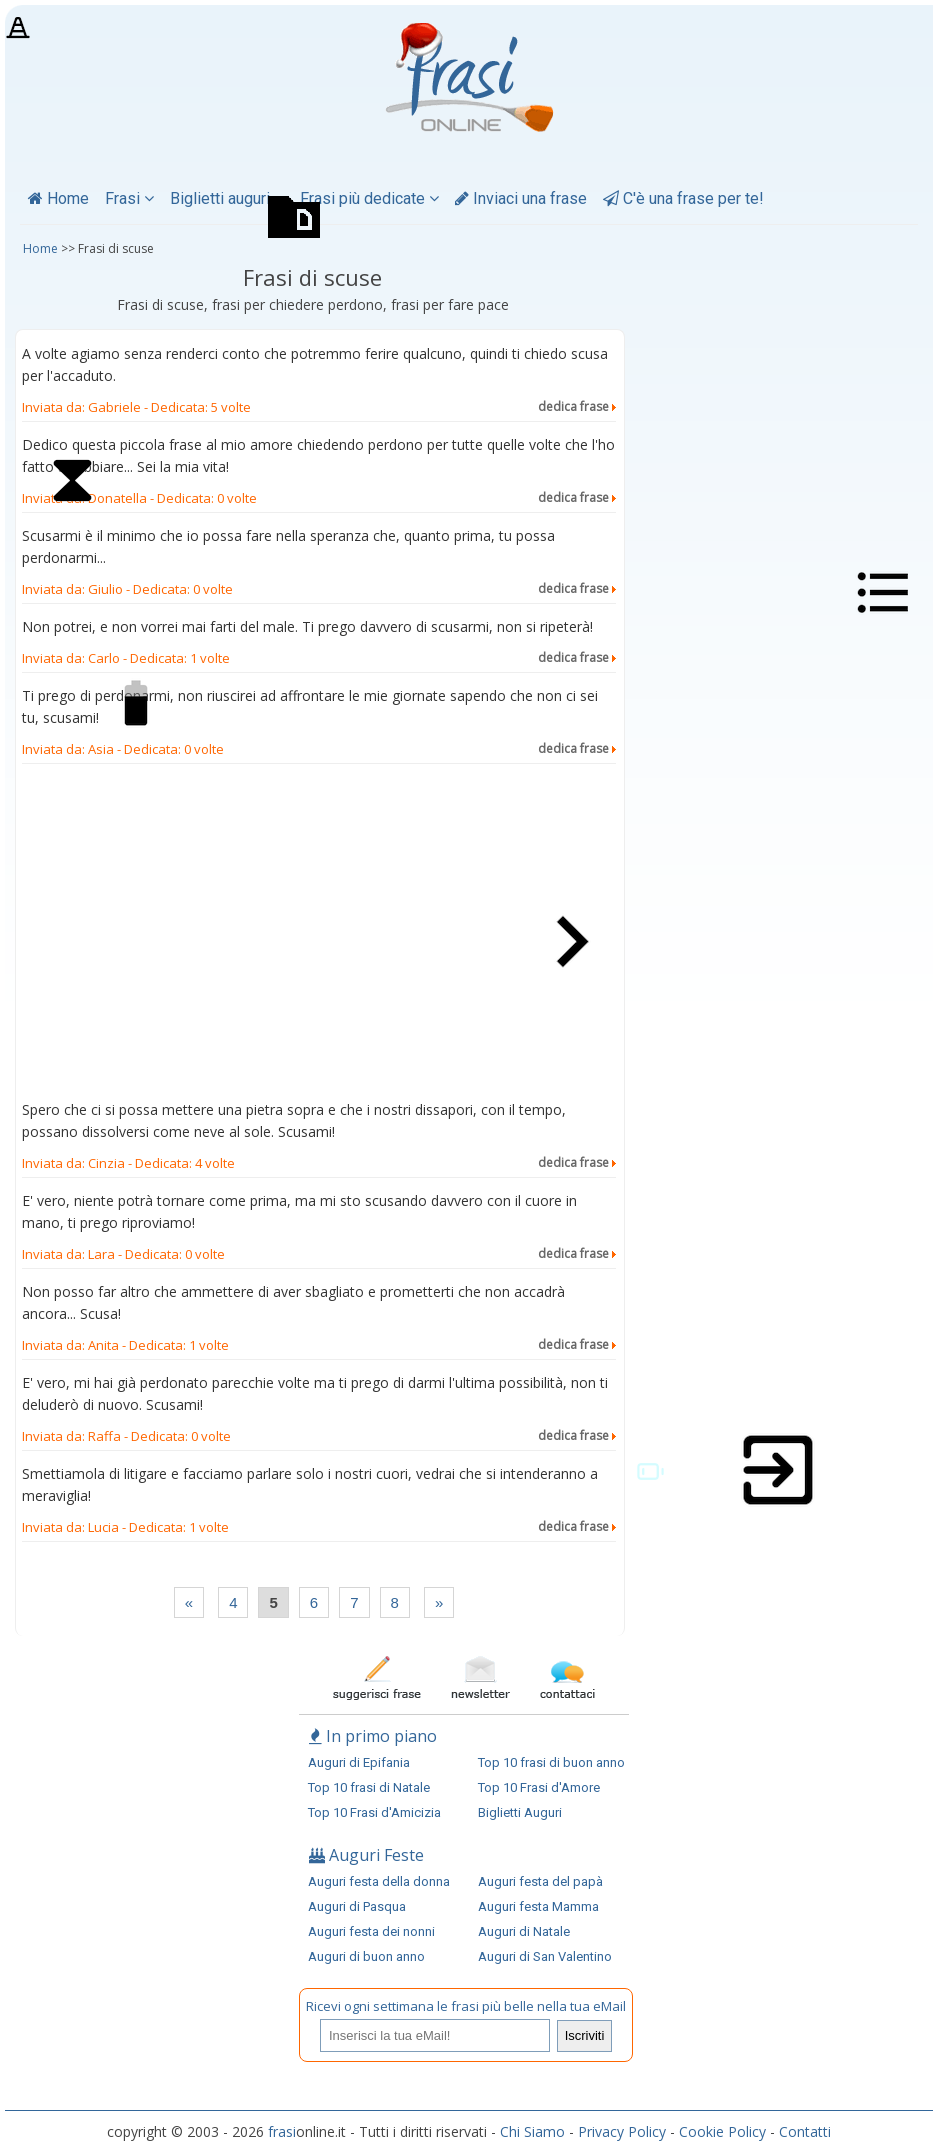 The height and width of the screenshot is (2149, 938). What do you see at coordinates (883, 592) in the screenshot?
I see `switch to list view` at bounding box center [883, 592].